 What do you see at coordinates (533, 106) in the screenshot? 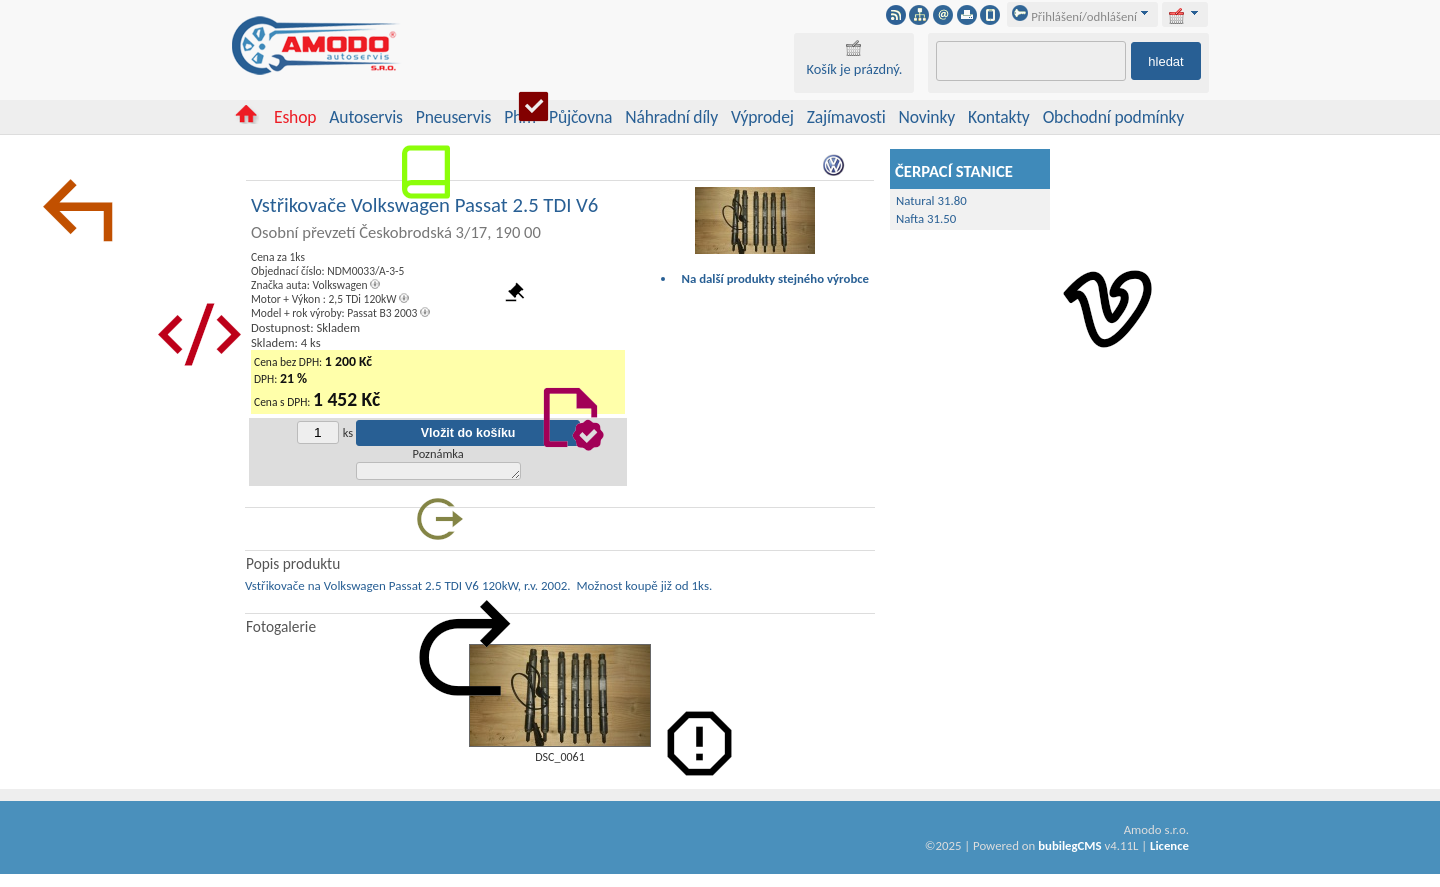
I see `indicates a selected or completed item` at bounding box center [533, 106].